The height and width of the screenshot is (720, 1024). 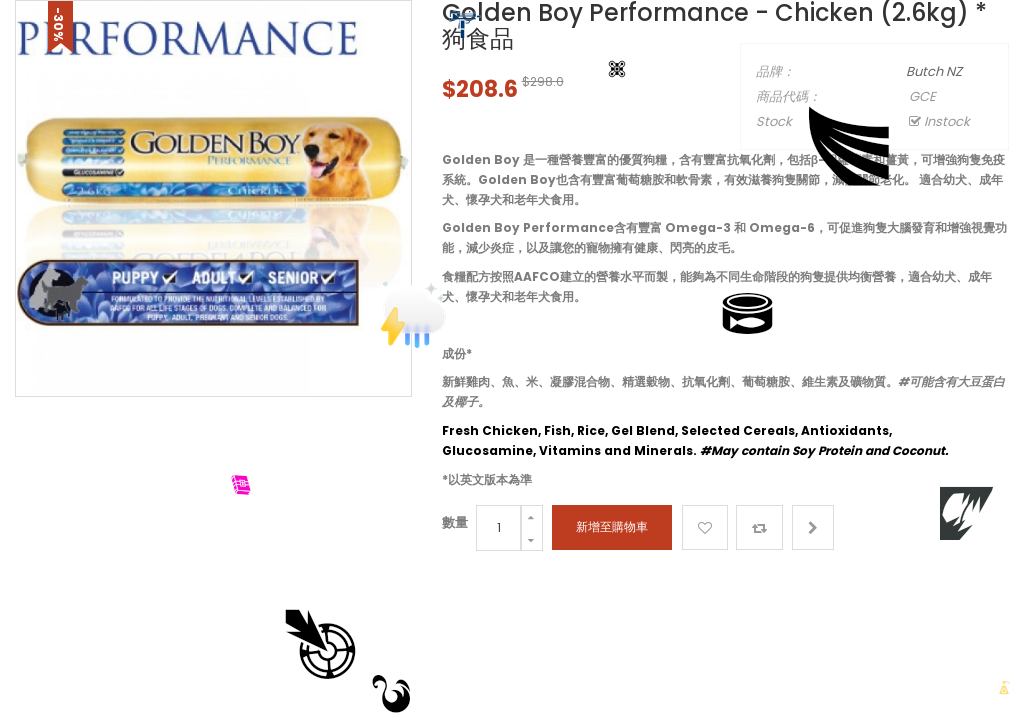 I want to click on select submachine gun weapon in game, so click(x=465, y=24).